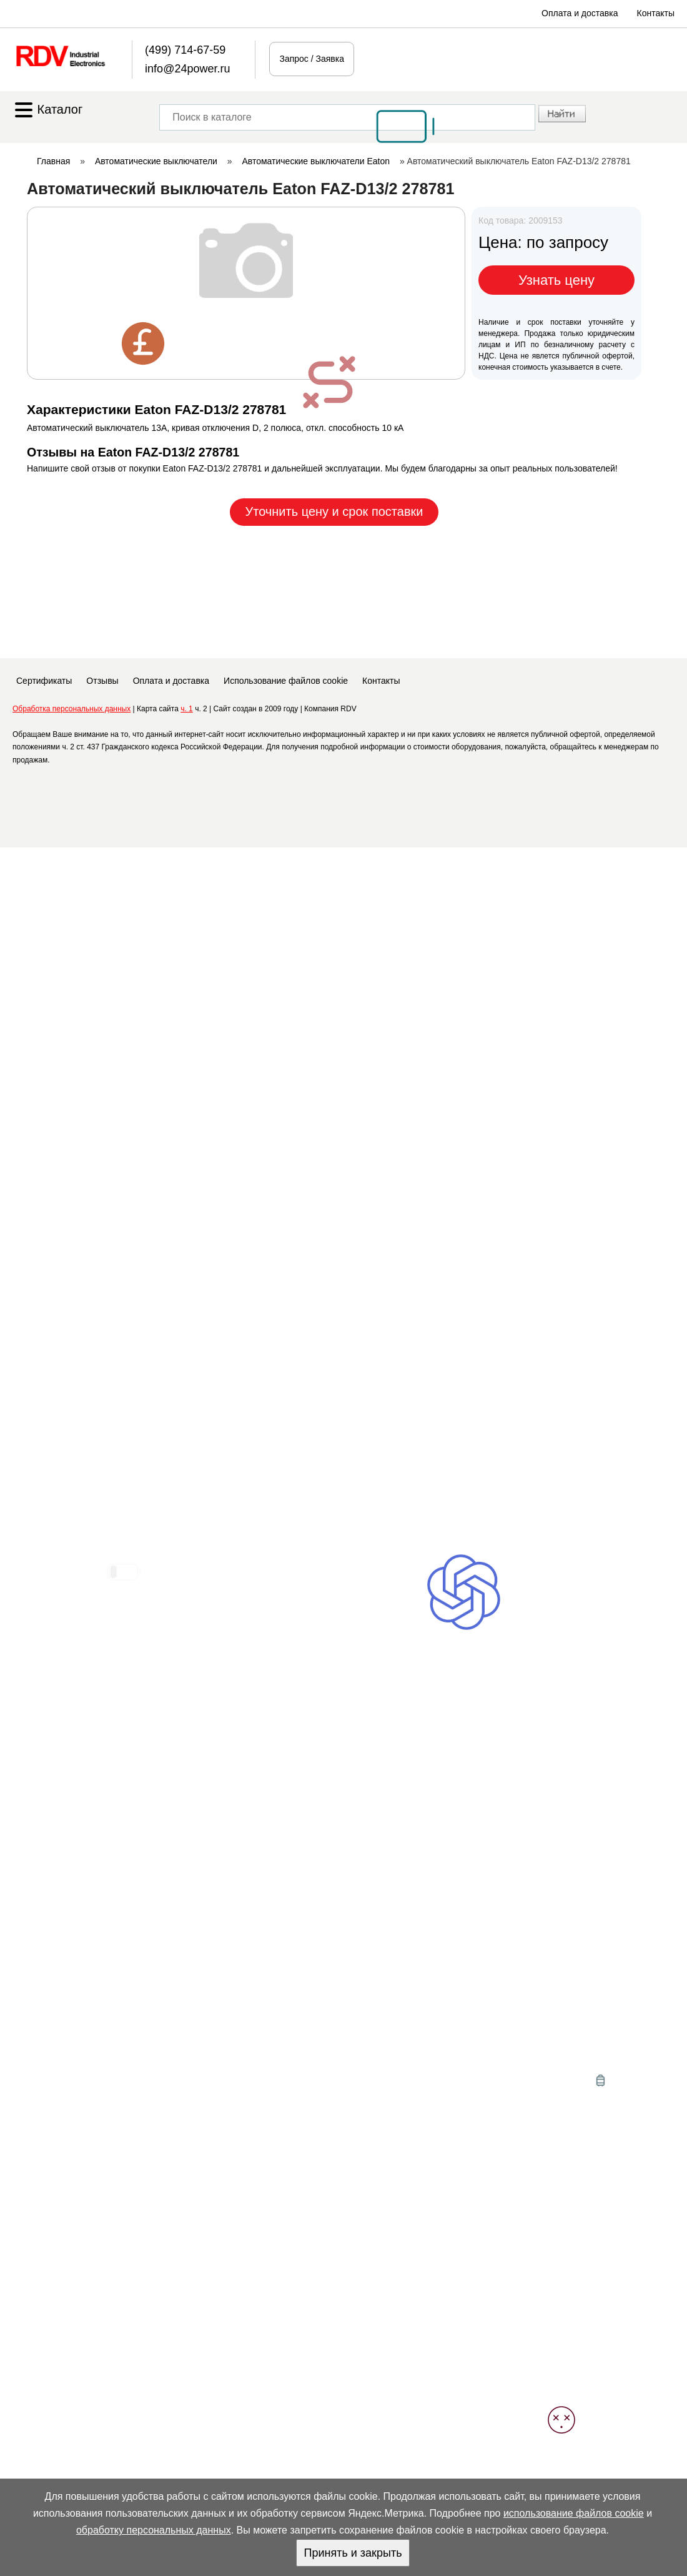  What do you see at coordinates (463, 1592) in the screenshot?
I see `access OpenAI services or ChatGPT` at bounding box center [463, 1592].